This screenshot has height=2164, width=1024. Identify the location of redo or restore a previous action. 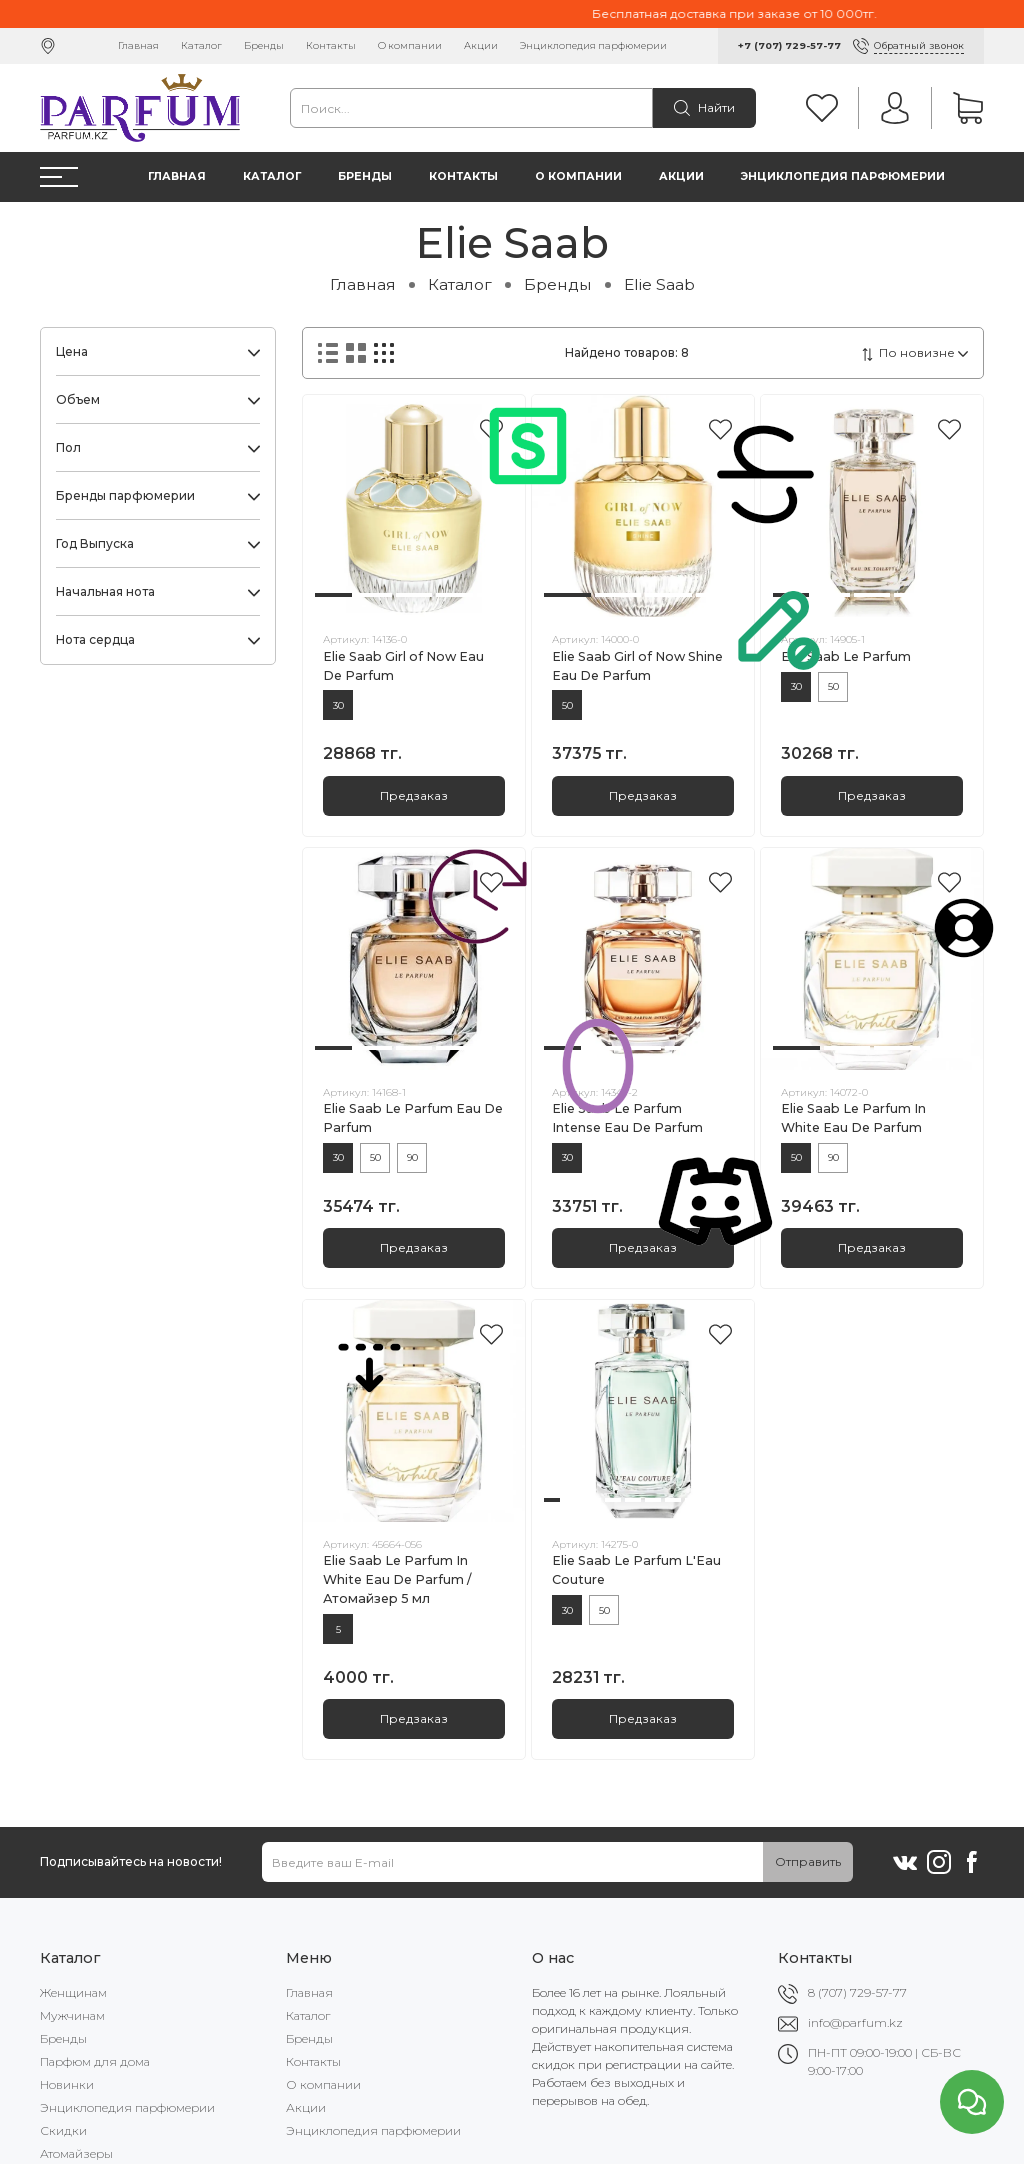
(475, 896).